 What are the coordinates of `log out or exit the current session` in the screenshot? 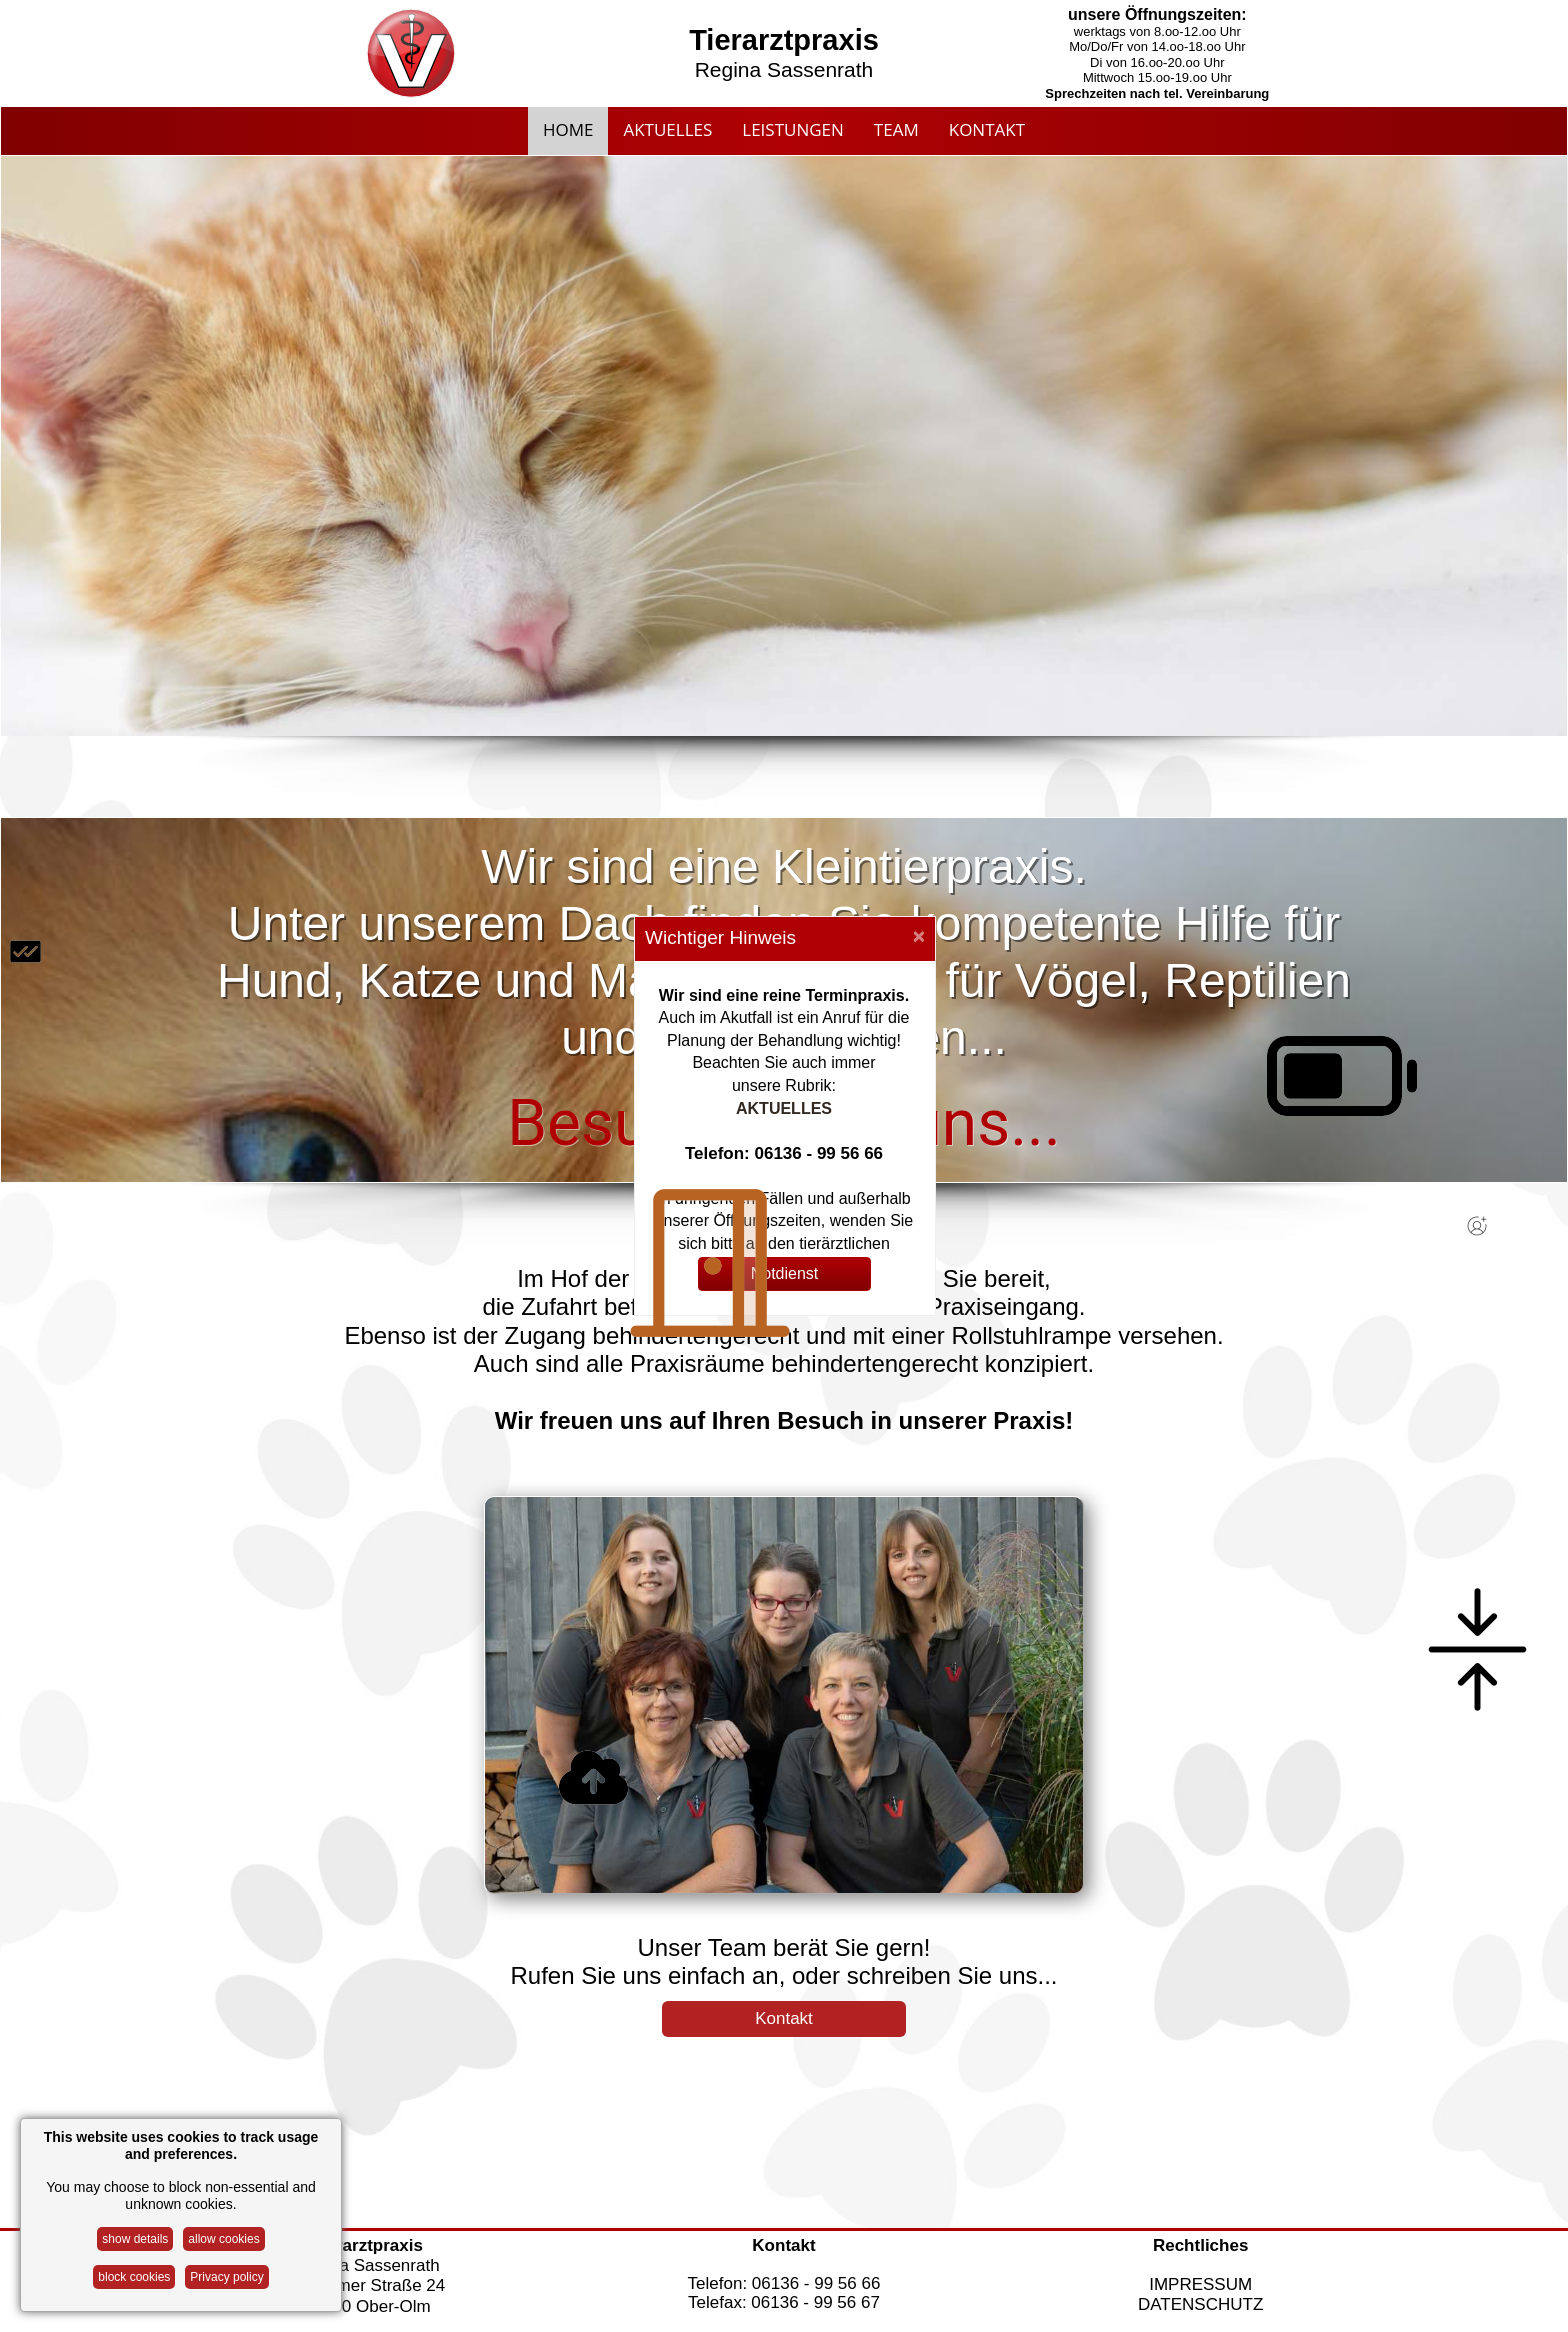 It's located at (710, 1263).